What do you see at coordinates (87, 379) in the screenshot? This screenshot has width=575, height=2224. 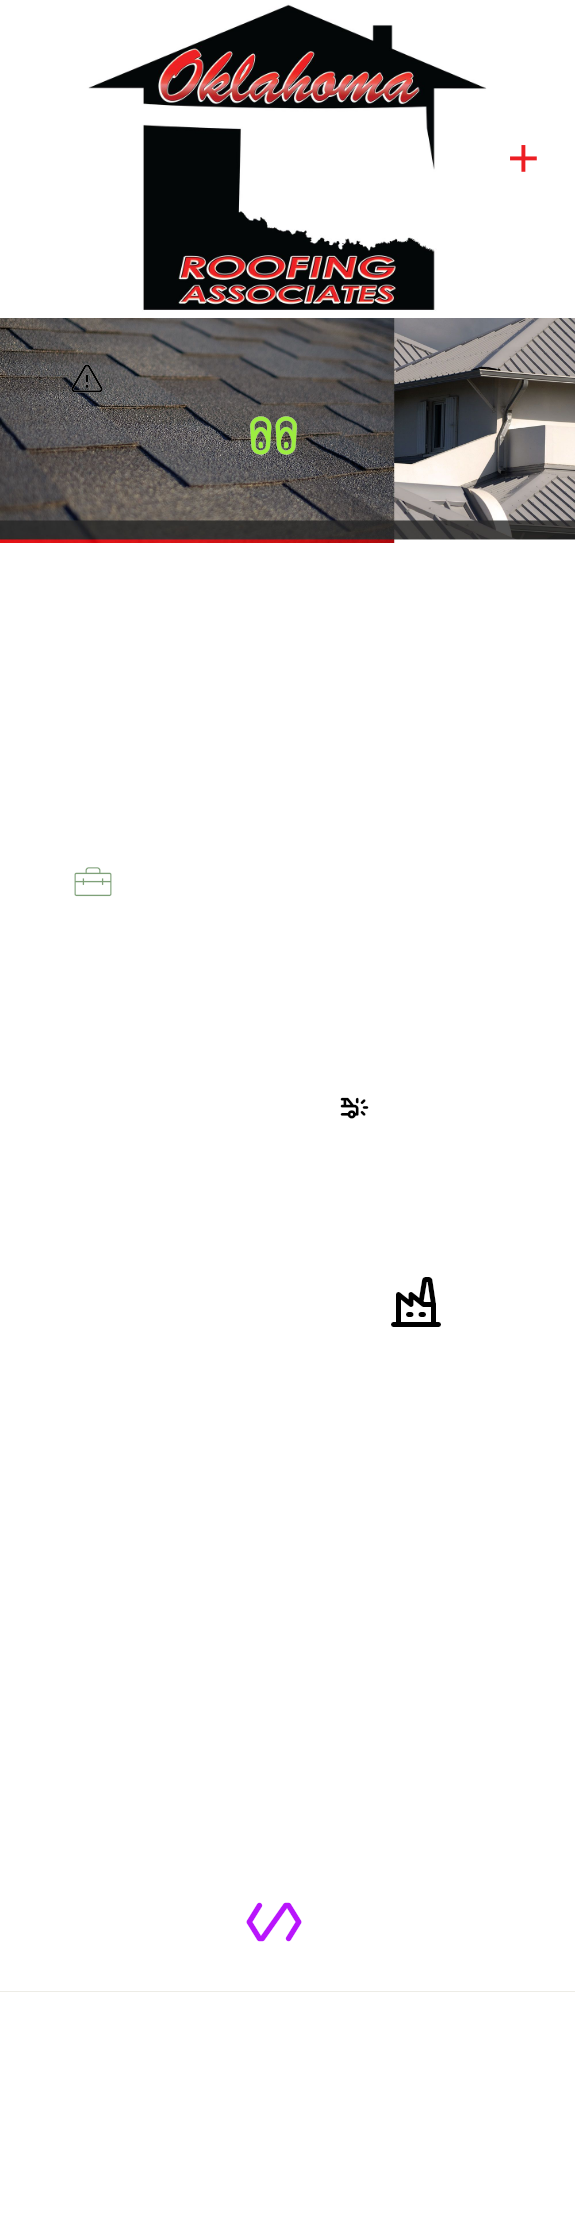 I see `indicates a warning or caution state` at bounding box center [87, 379].